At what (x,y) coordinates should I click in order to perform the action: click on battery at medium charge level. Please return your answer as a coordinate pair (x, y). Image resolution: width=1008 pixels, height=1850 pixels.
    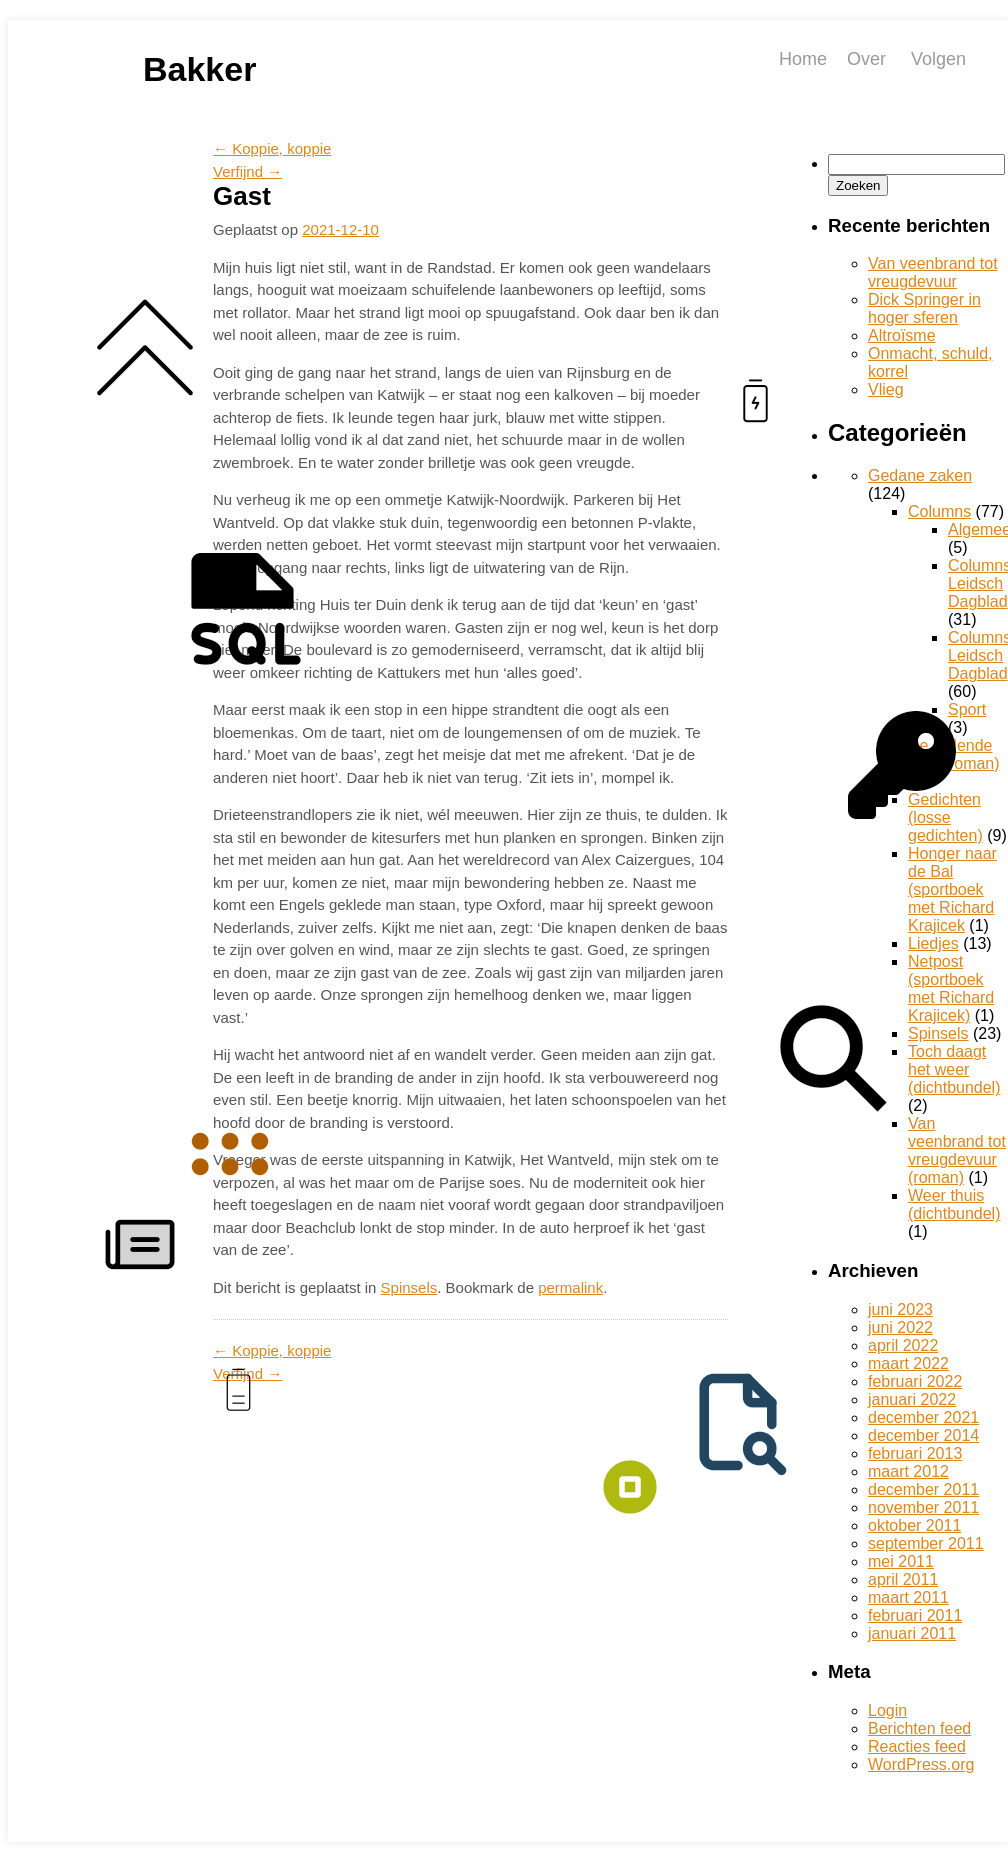
    Looking at the image, I should click on (238, 1390).